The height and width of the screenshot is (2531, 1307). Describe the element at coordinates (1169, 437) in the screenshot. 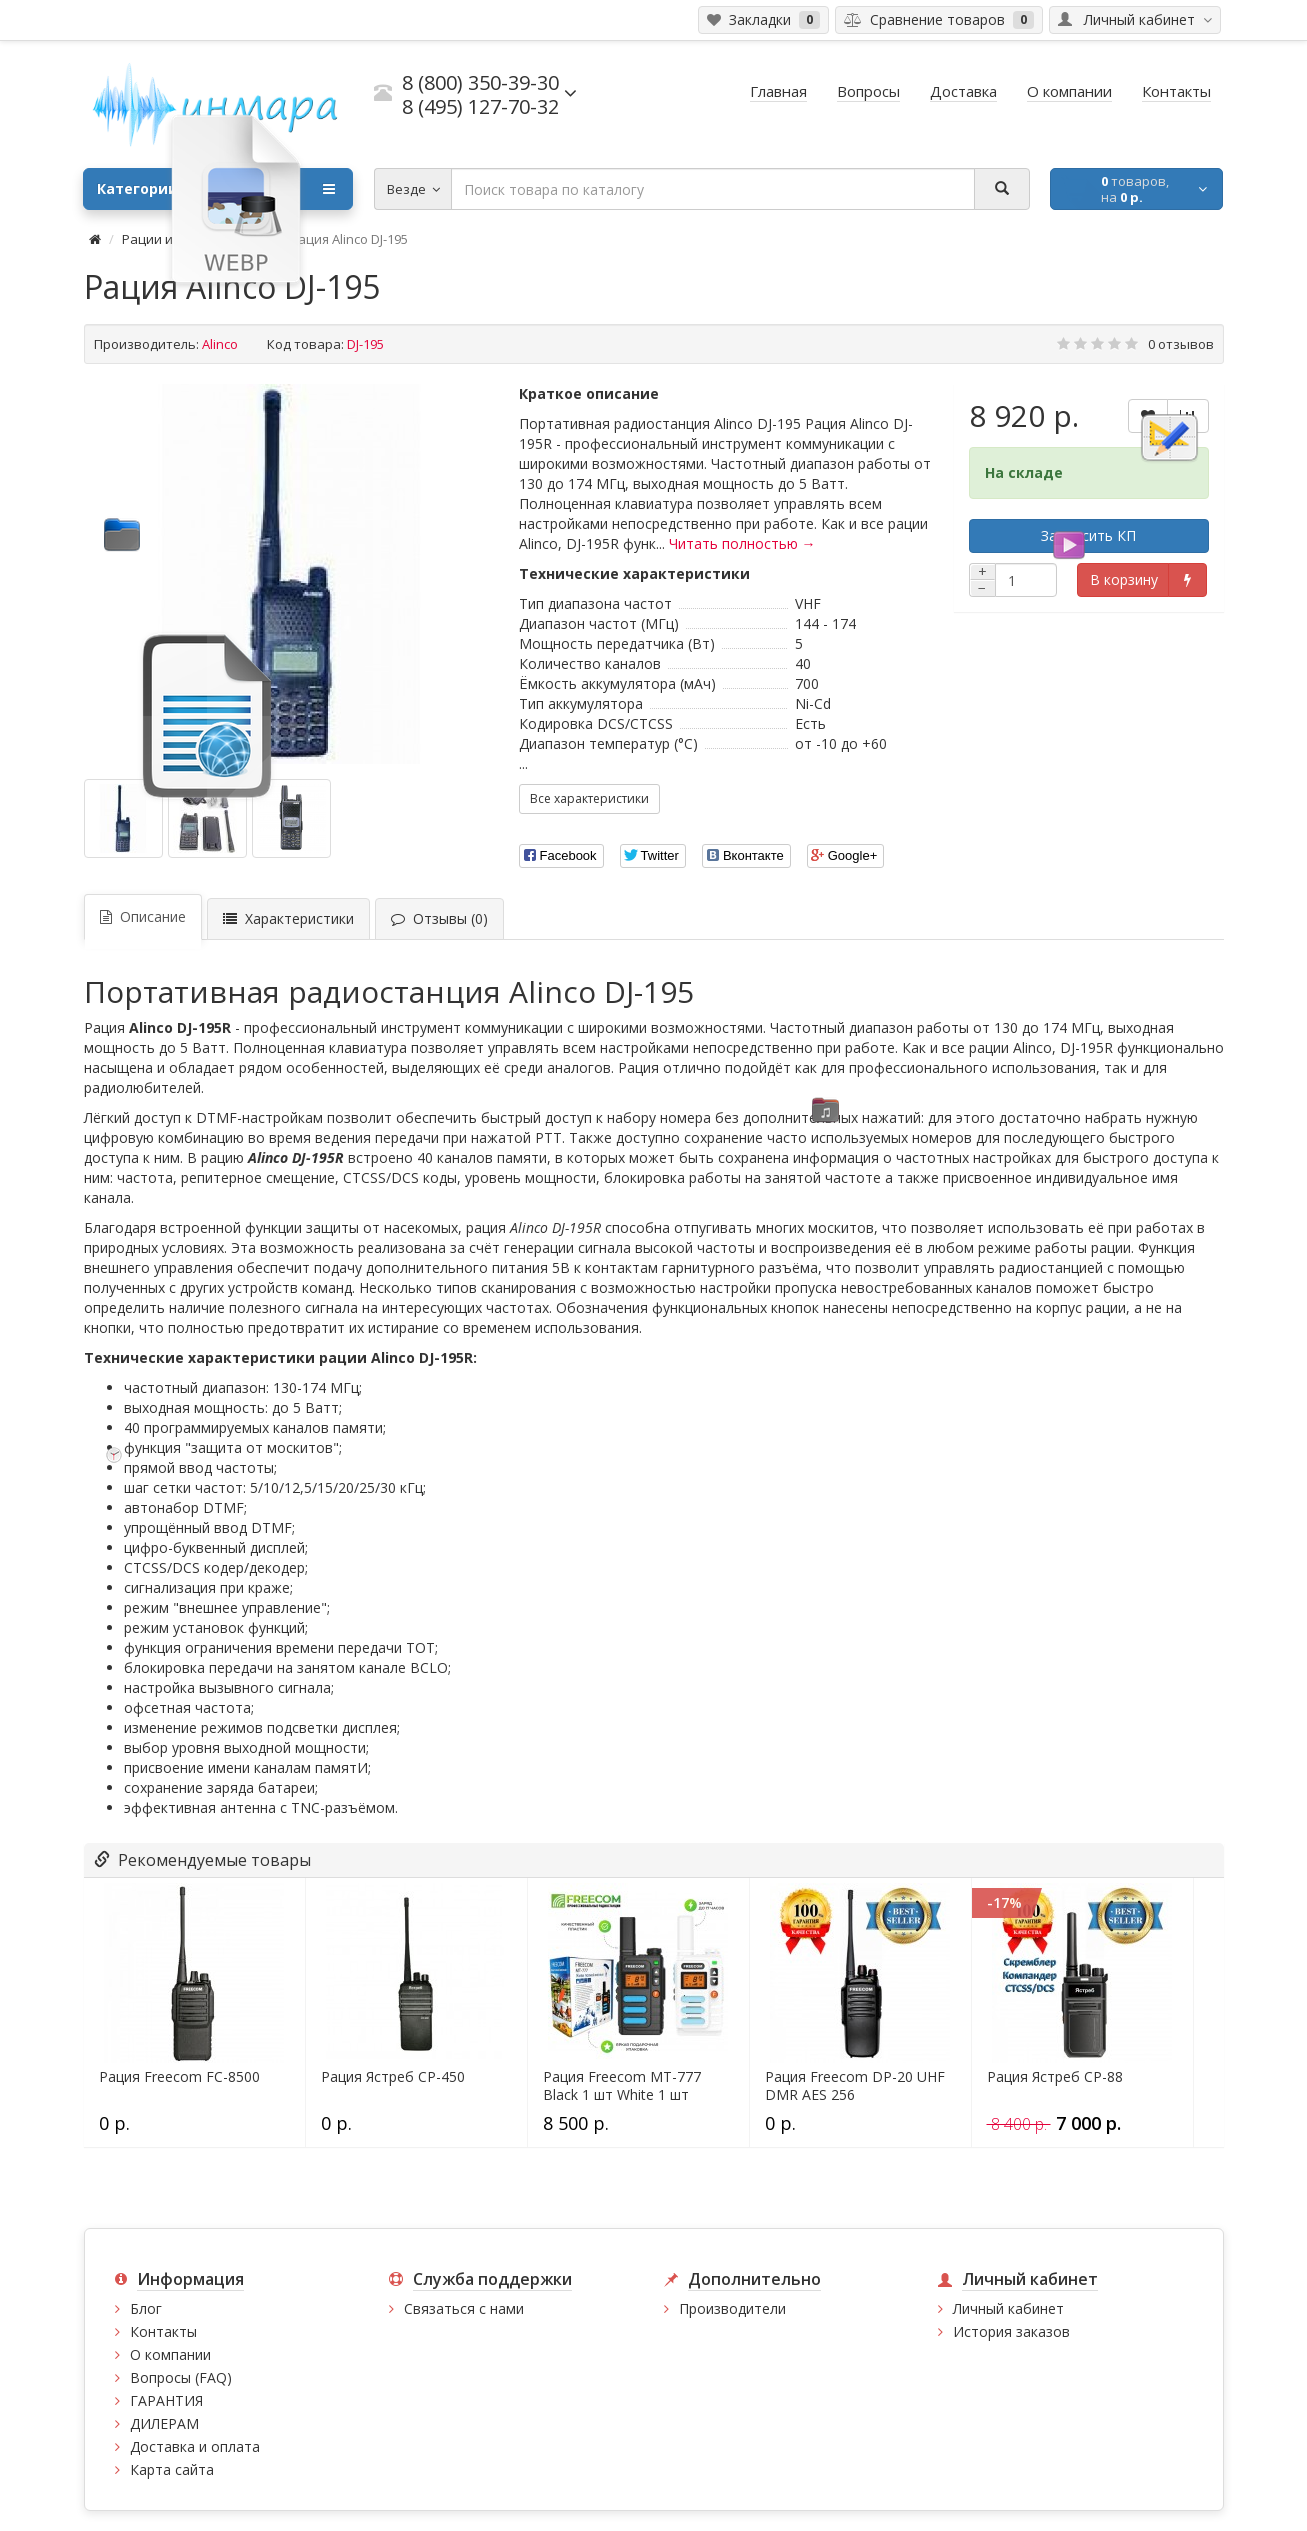

I see `access accessories and utility applications` at that location.